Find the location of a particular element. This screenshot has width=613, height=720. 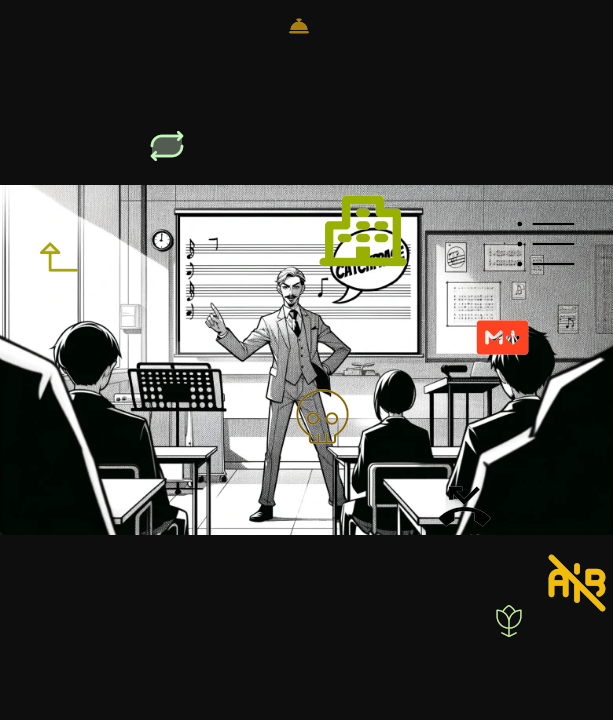

go back and return to top is located at coordinates (57, 258).